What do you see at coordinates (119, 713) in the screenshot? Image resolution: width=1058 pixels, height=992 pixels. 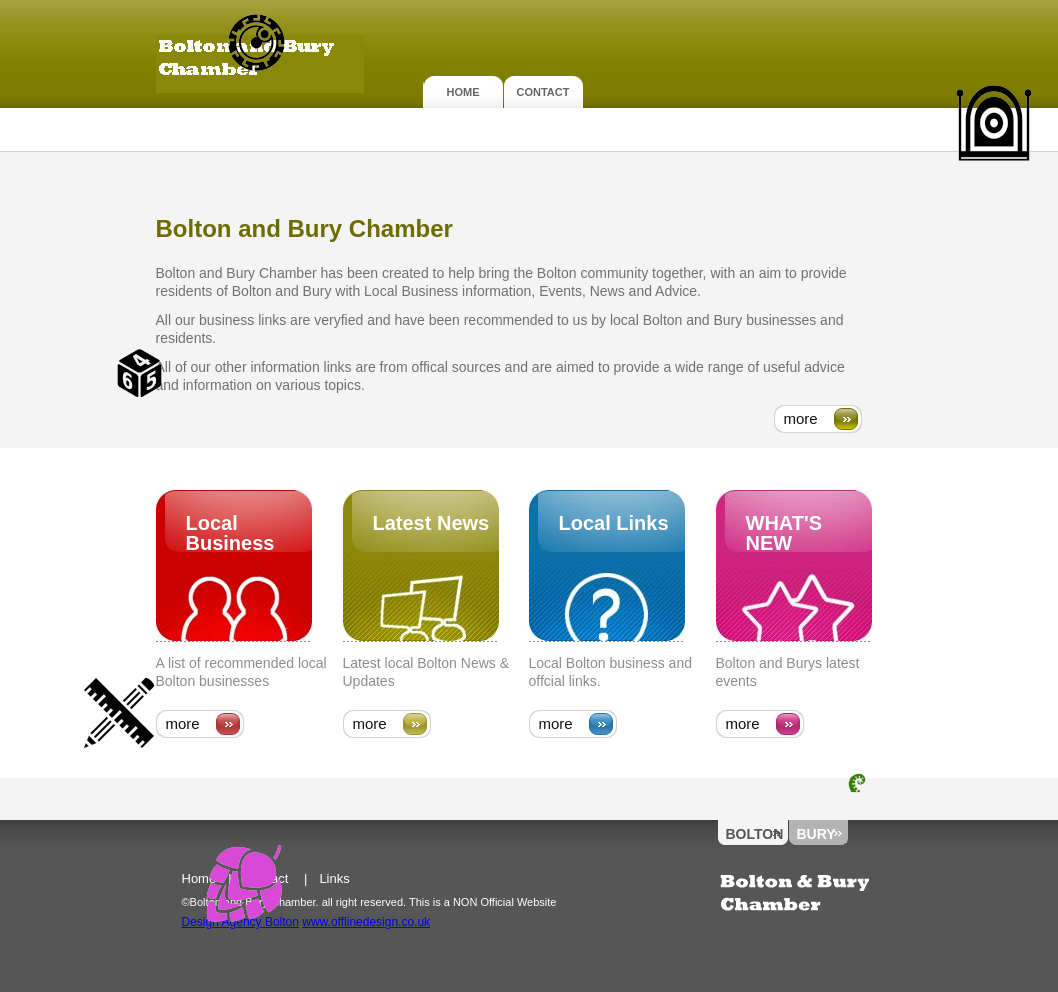 I see `access design or drawing tools` at bounding box center [119, 713].